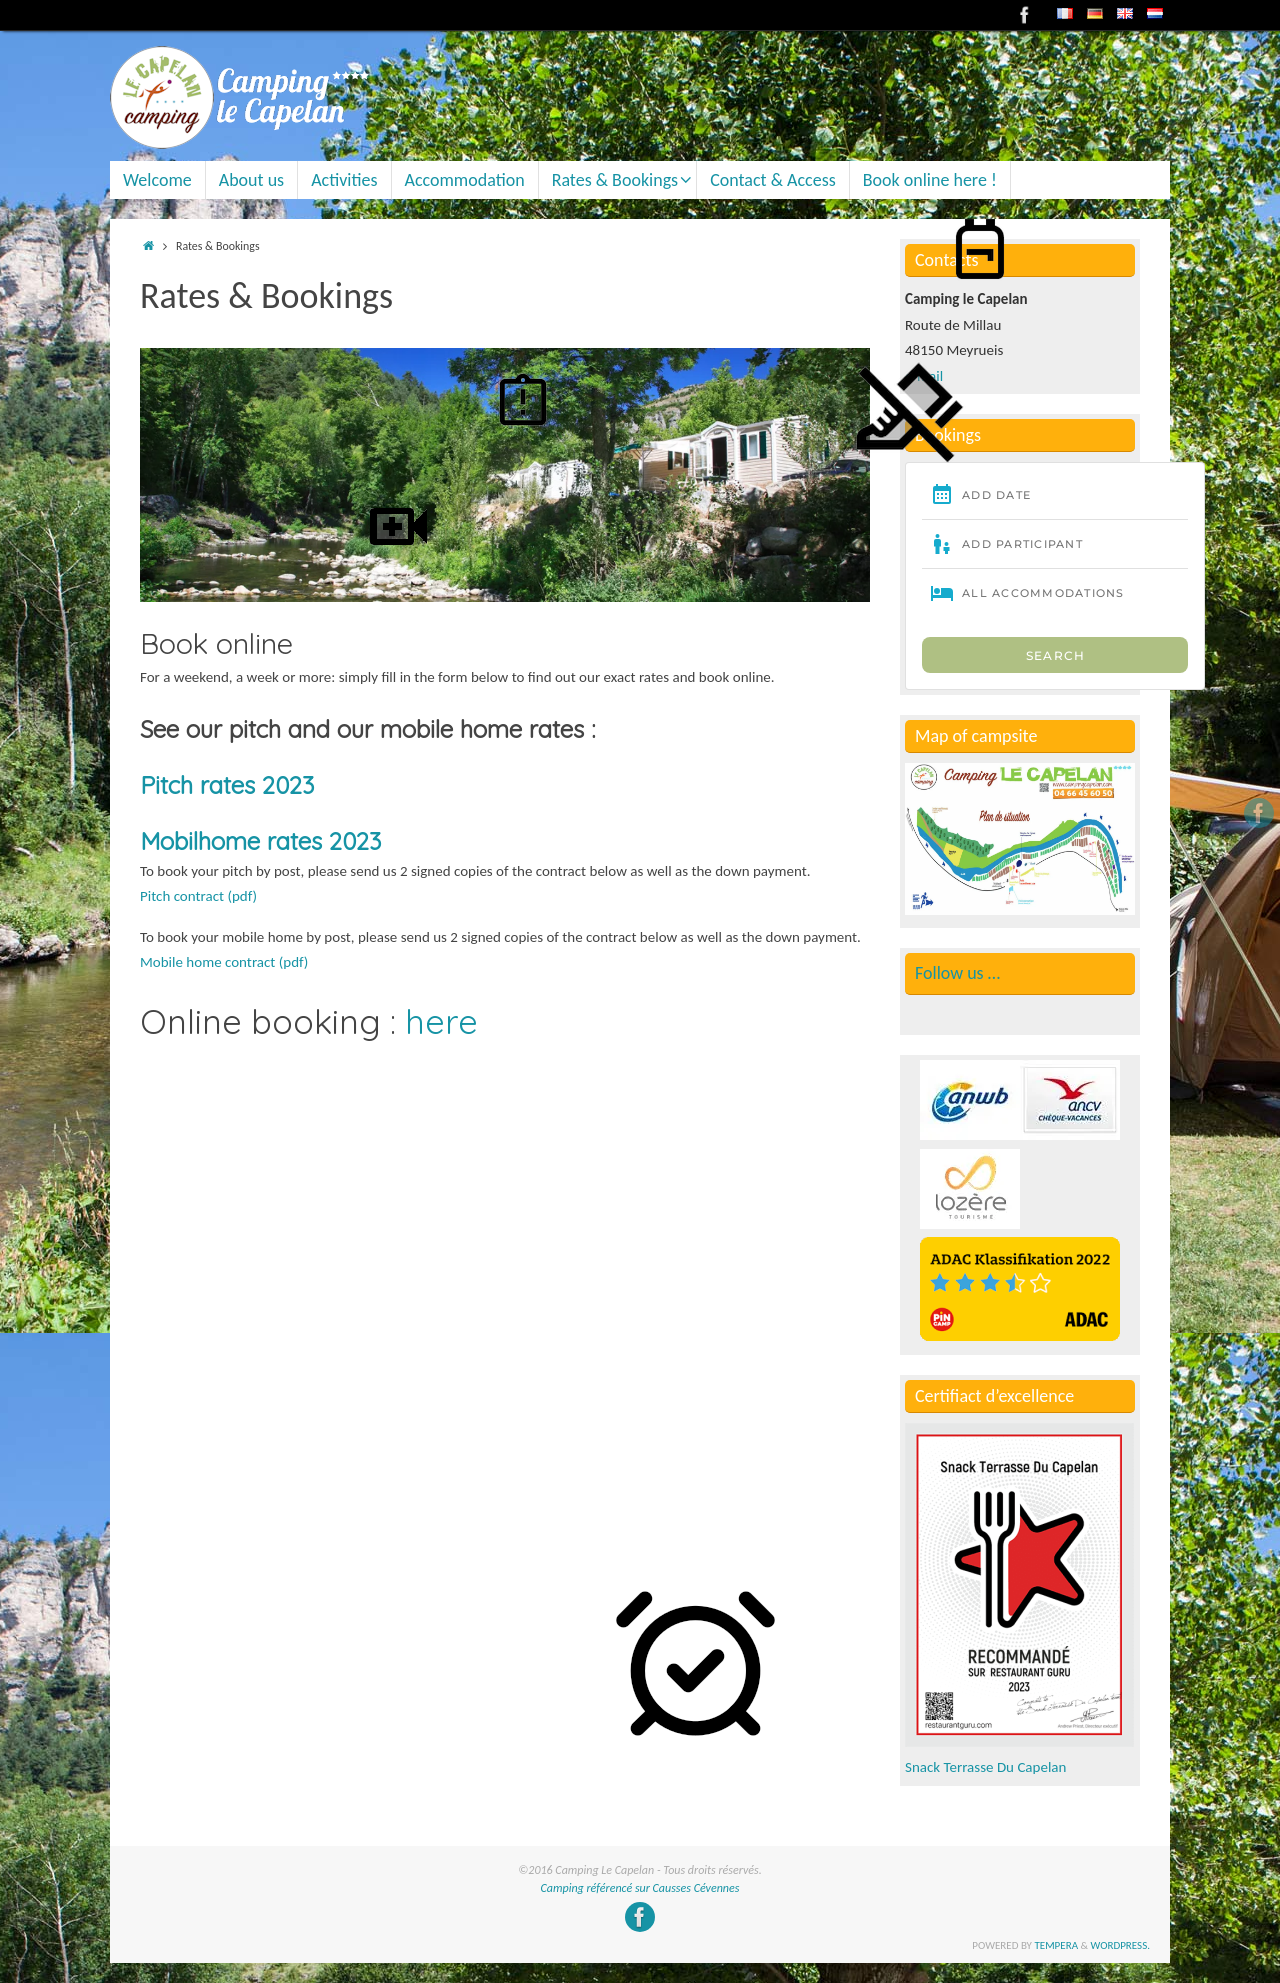  What do you see at coordinates (398, 526) in the screenshot?
I see `start a new video call` at bounding box center [398, 526].